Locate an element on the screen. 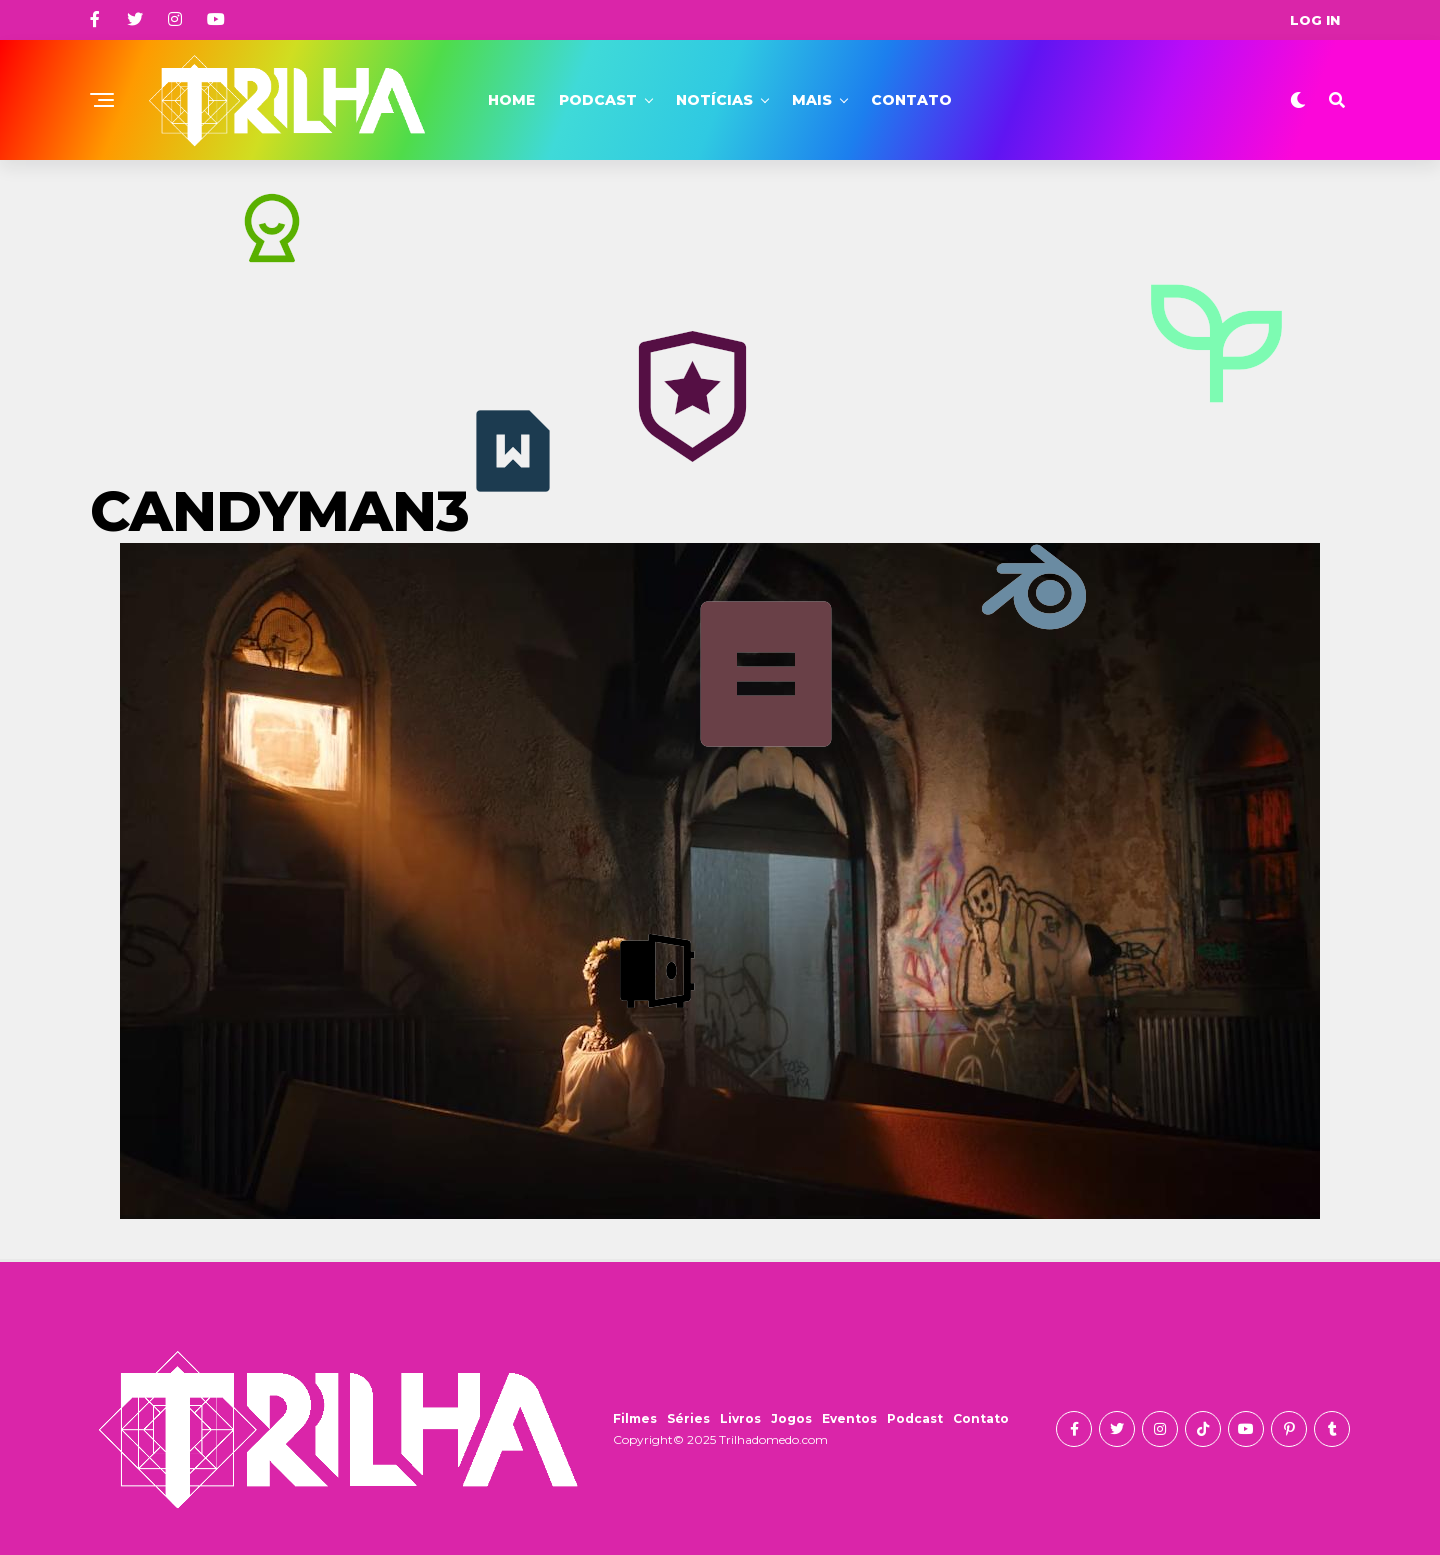 This screenshot has width=1440, height=1555. open a Microsoft Word document is located at coordinates (513, 451).